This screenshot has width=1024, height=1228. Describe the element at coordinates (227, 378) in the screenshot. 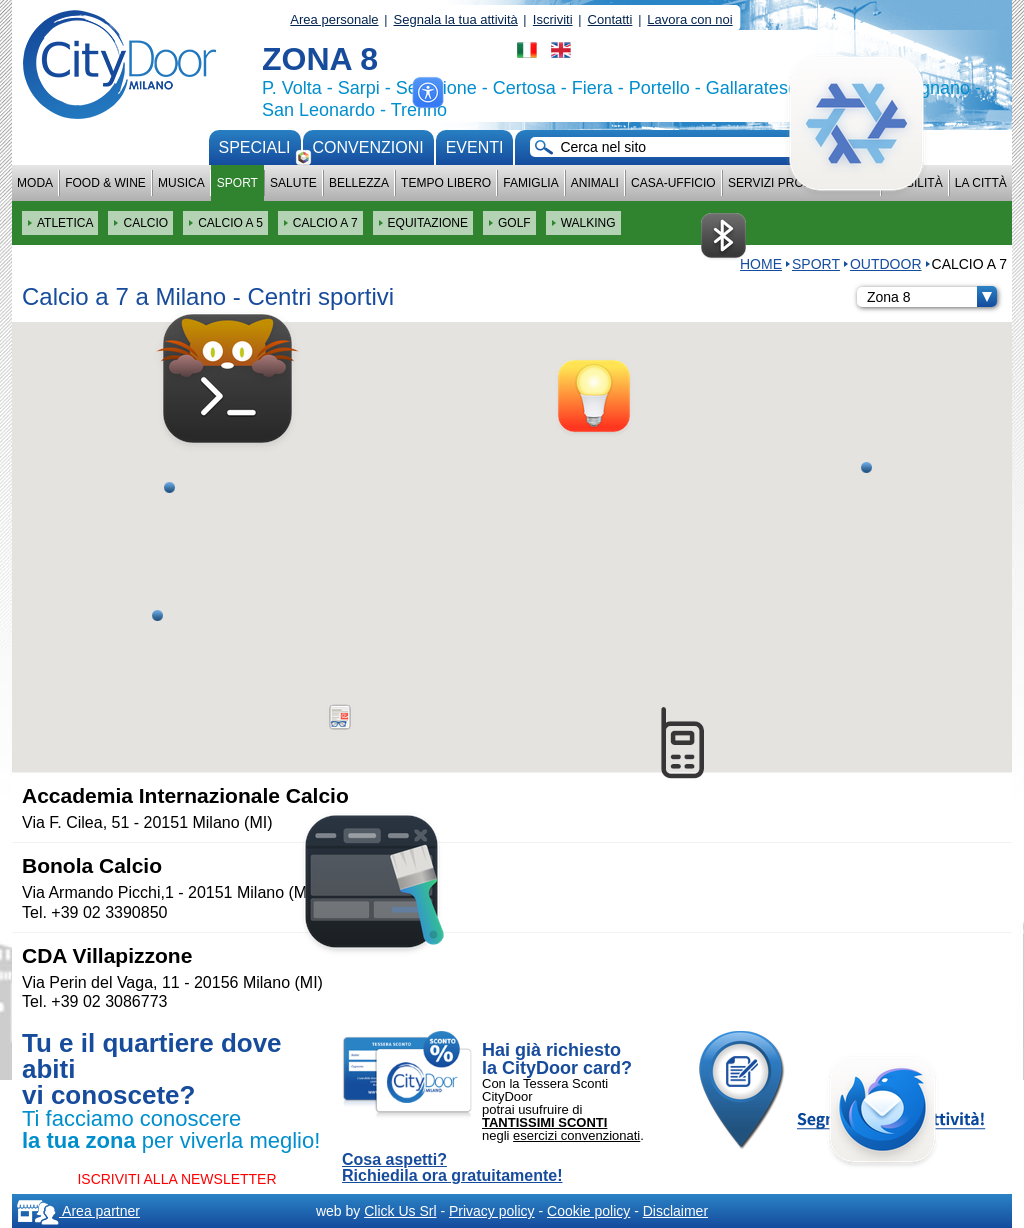

I see `open kitty terminal emulator` at that location.